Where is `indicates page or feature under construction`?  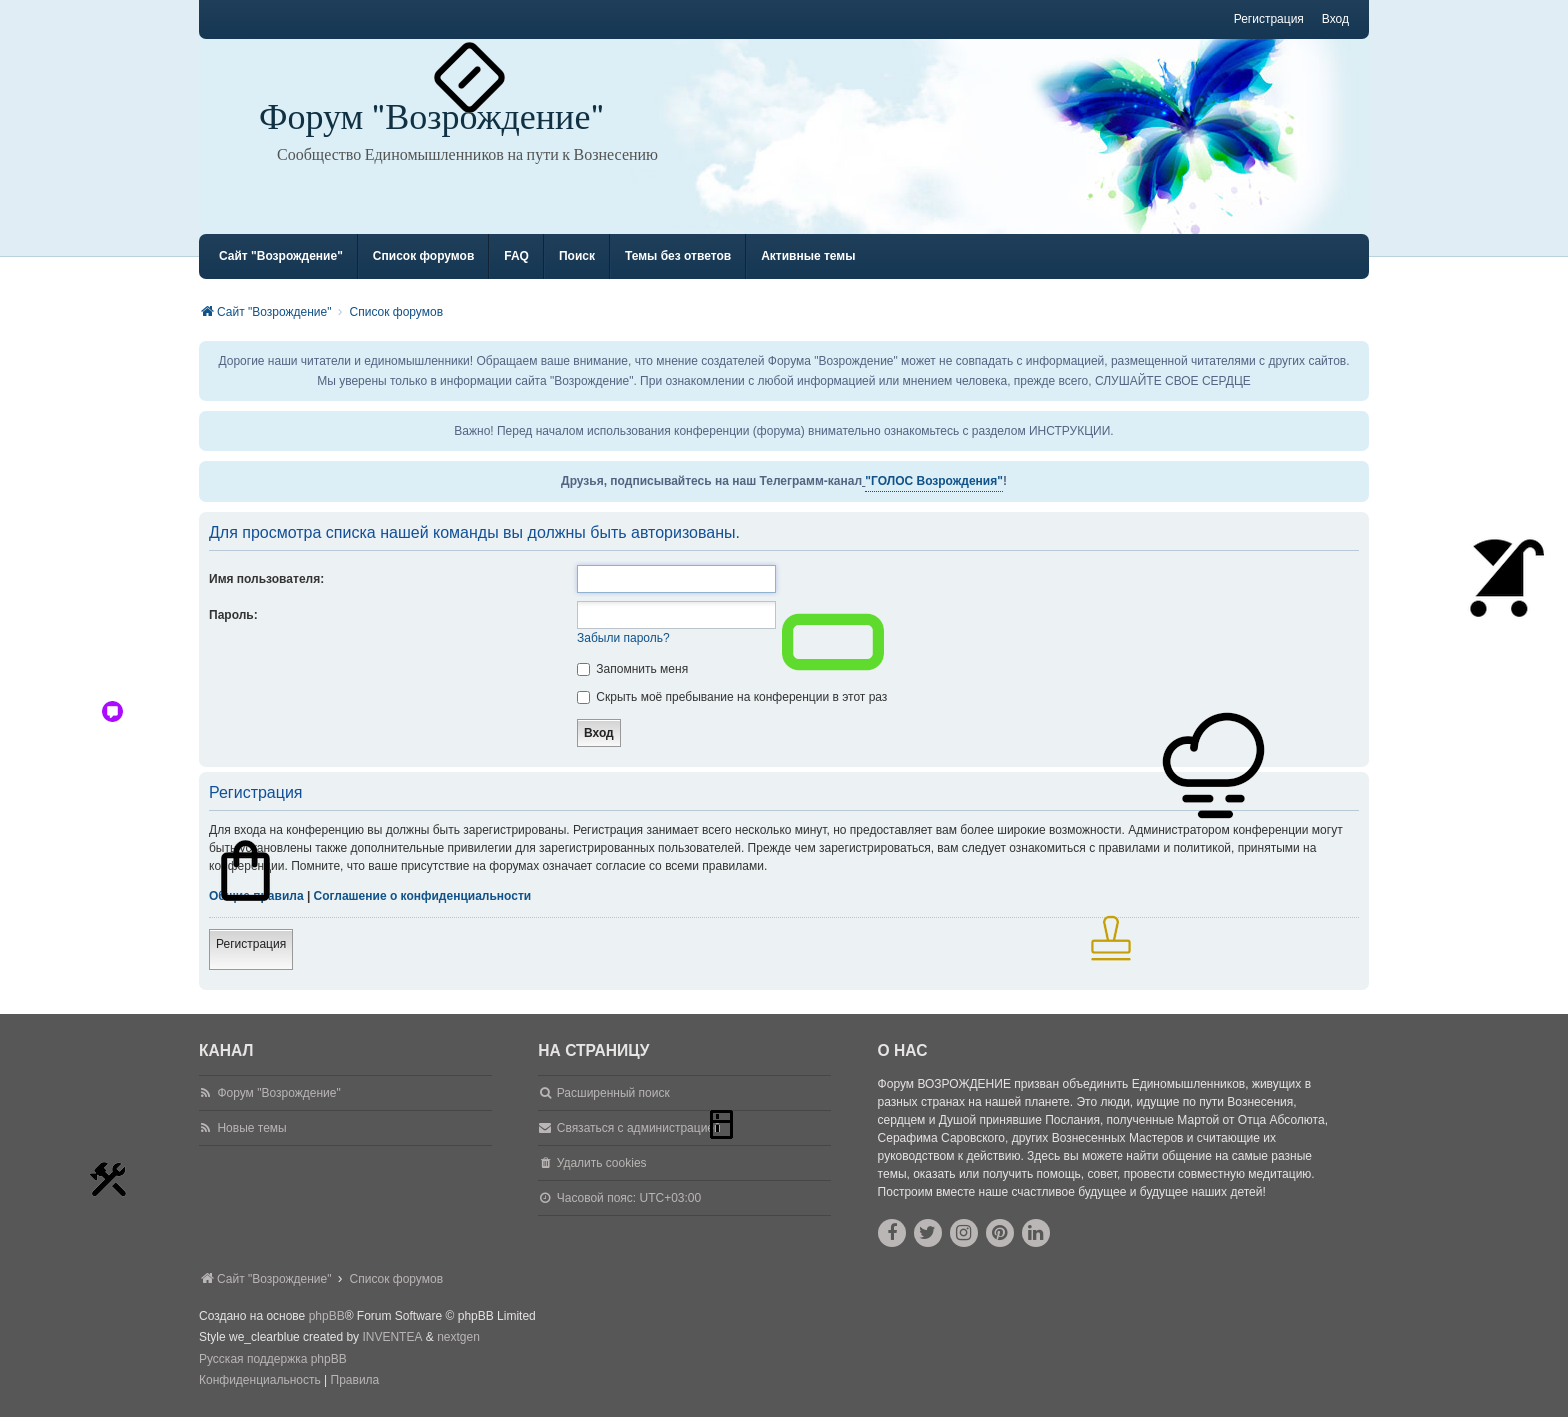 indicates page or feature under construction is located at coordinates (108, 1180).